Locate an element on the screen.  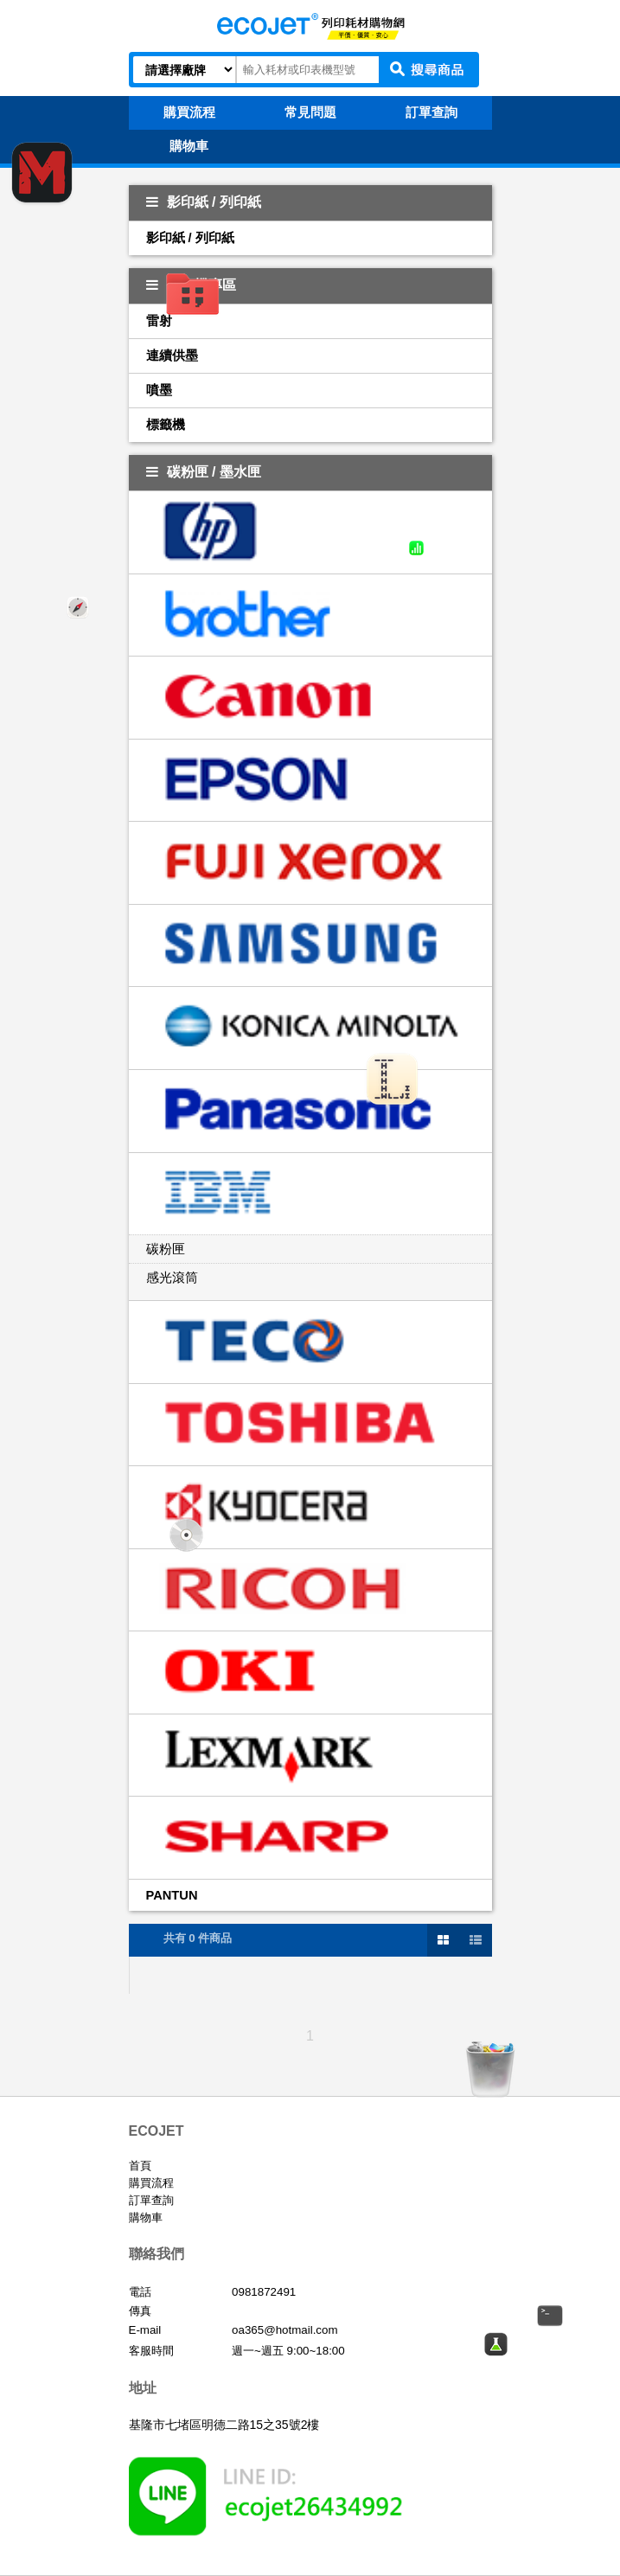
launch Metro 2033 game is located at coordinates (42, 172).